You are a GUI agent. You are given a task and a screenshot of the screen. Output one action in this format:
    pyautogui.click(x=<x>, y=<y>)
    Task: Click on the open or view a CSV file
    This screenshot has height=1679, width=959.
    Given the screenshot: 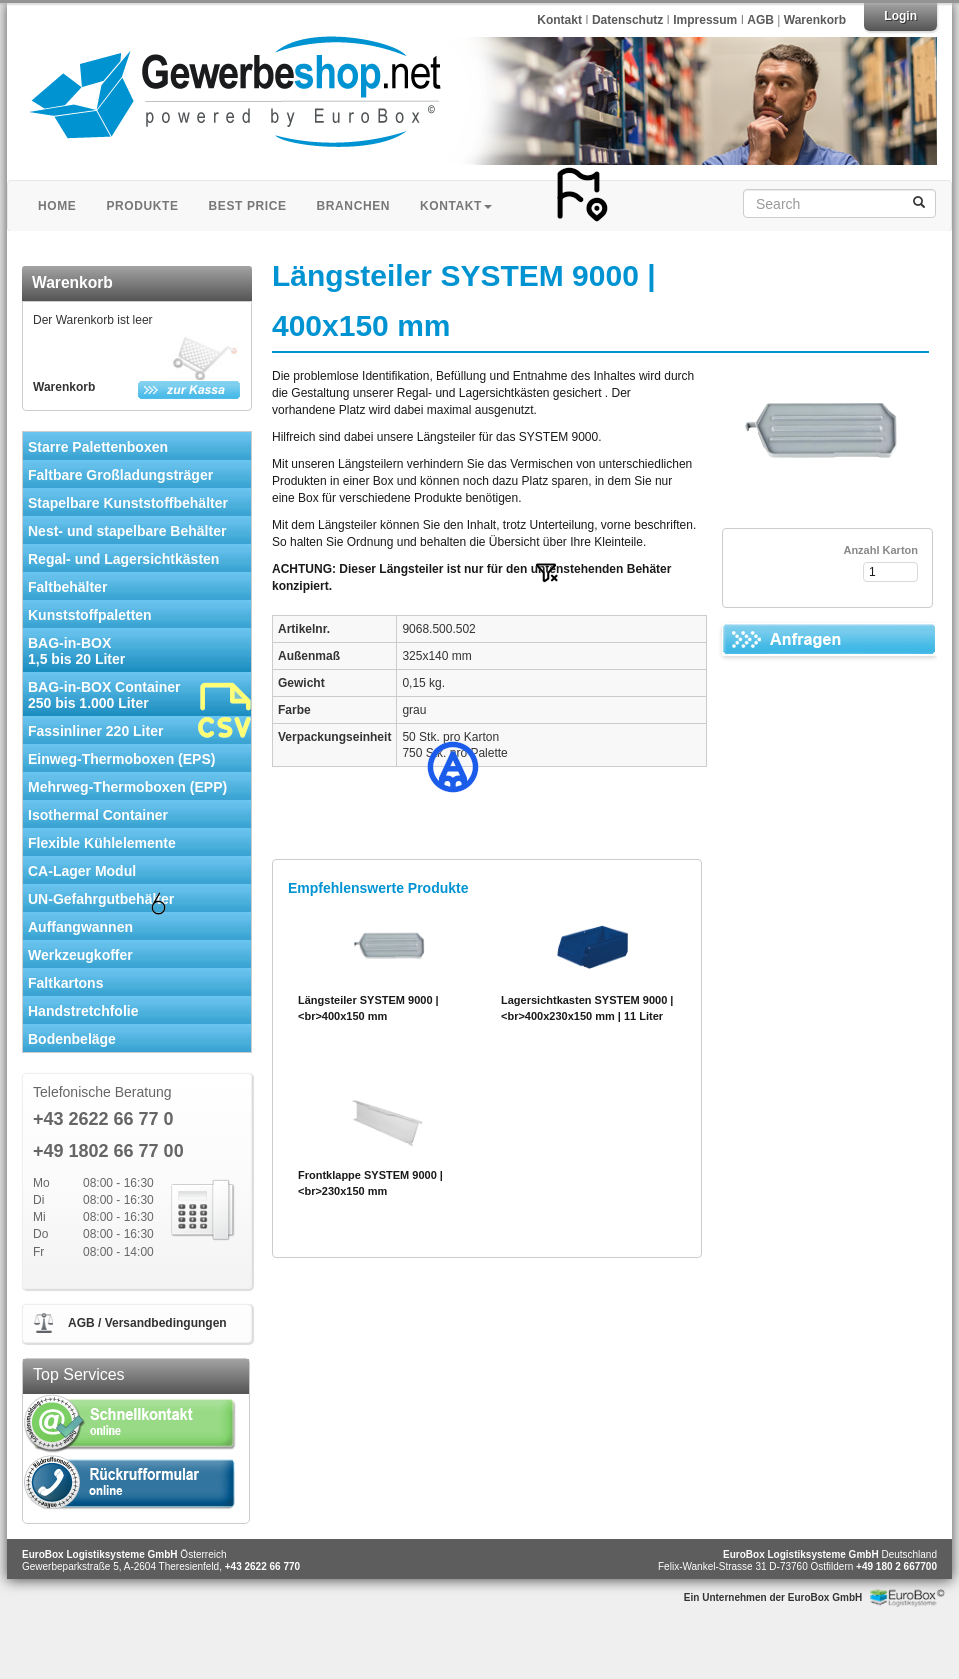 What is the action you would take?
    pyautogui.click(x=225, y=712)
    